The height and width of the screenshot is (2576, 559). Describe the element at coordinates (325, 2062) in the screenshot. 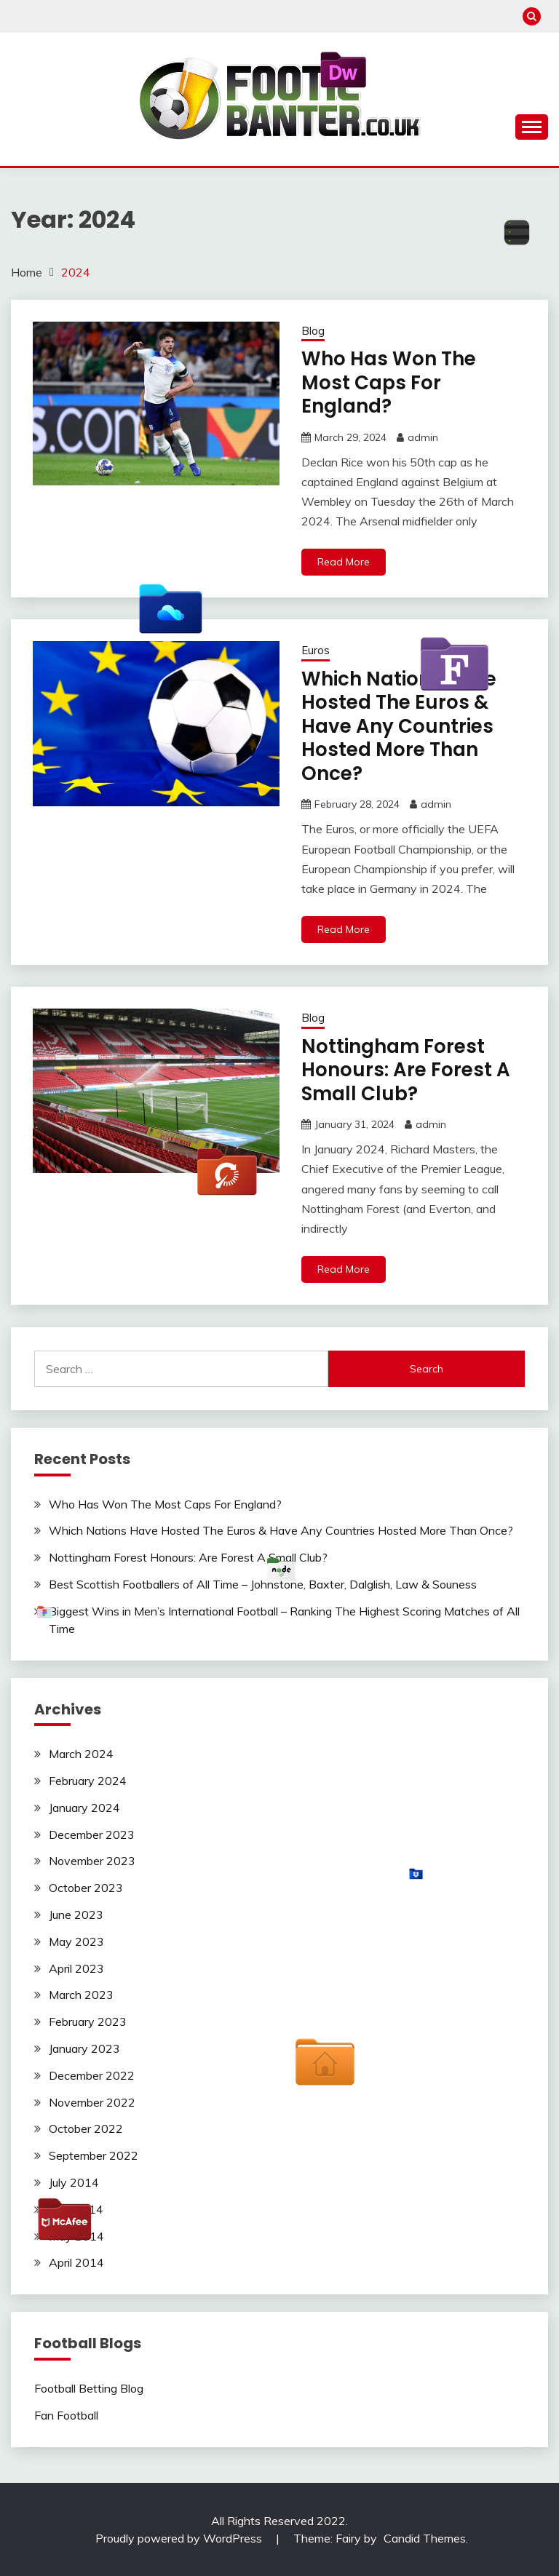

I see `access your home folder` at that location.